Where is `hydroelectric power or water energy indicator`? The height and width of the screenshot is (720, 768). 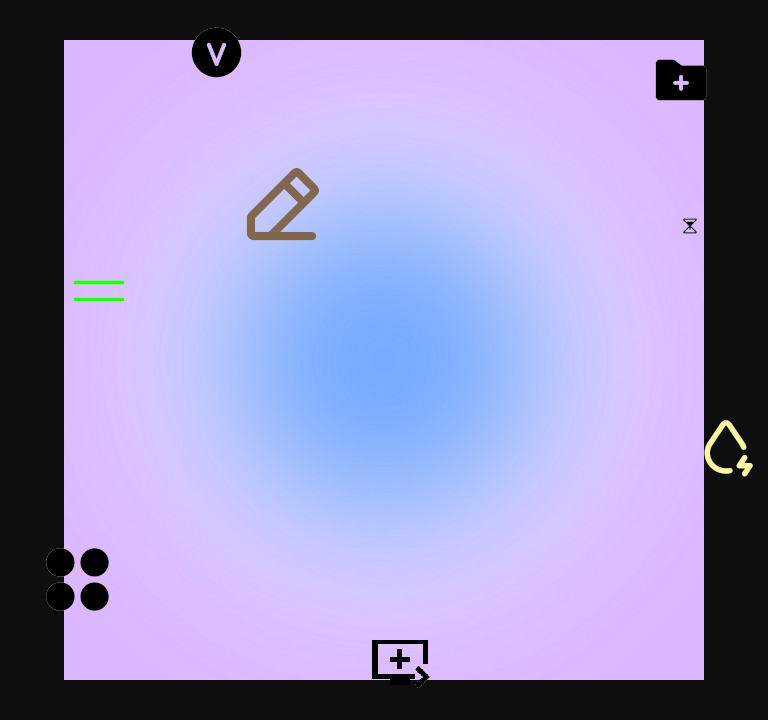
hydroelectric power or water energy indicator is located at coordinates (726, 447).